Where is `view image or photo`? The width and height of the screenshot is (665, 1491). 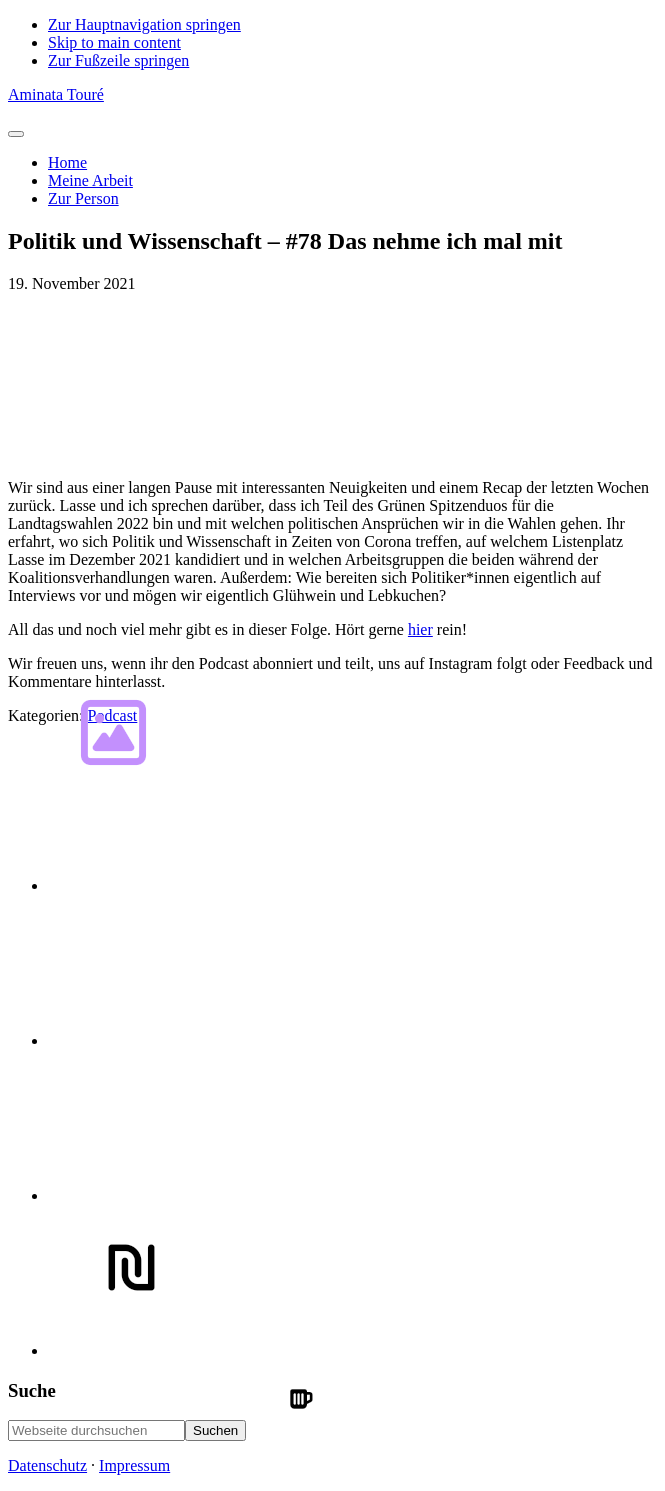
view image or photo is located at coordinates (113, 732).